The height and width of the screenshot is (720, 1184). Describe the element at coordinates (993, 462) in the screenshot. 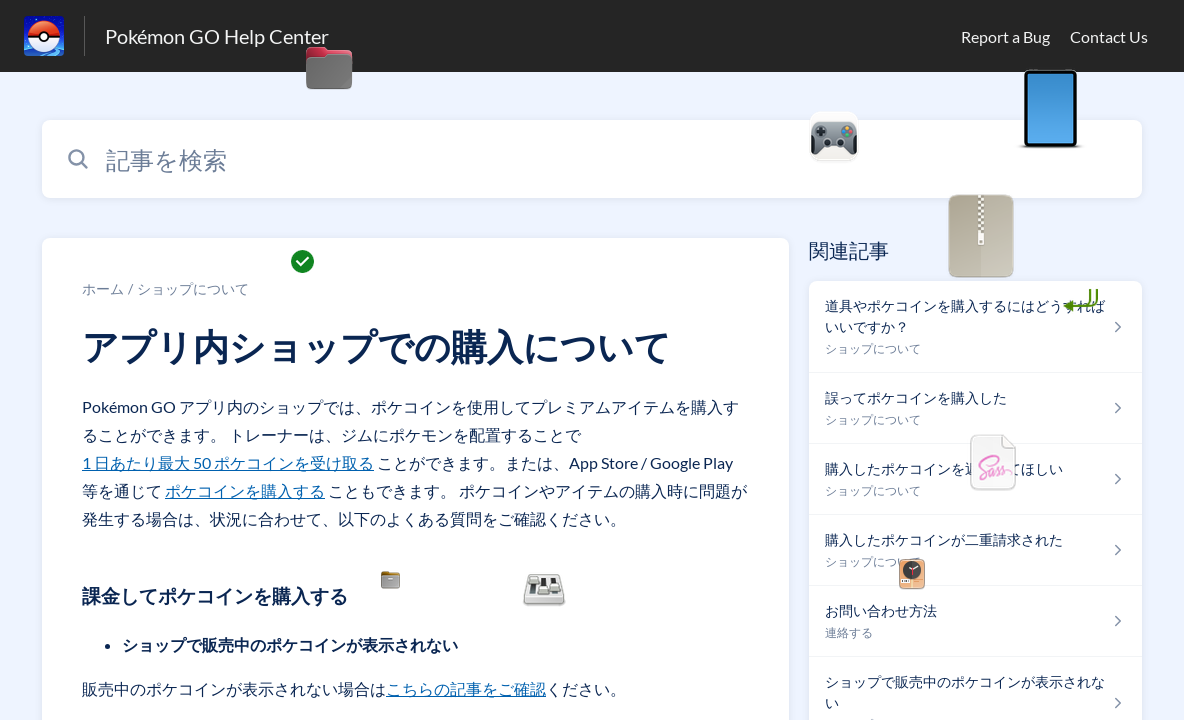

I see `scss/sass stylesheet file` at that location.